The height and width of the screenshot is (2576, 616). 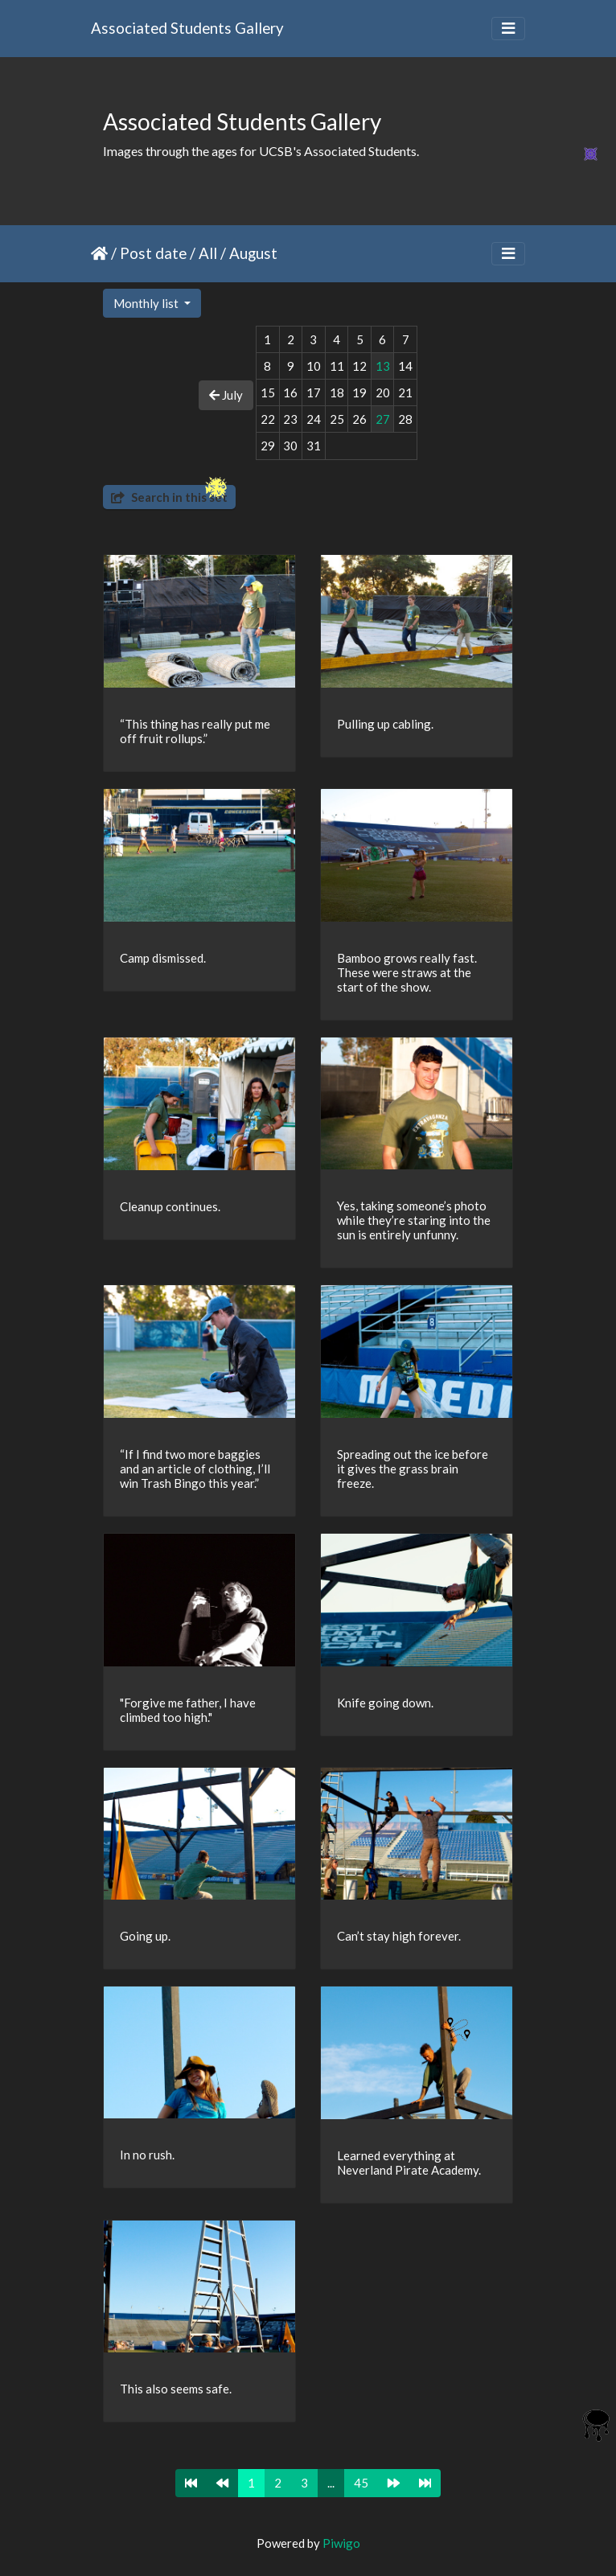 I want to click on select porcupinefish or blowfish character, so click(x=216, y=487).